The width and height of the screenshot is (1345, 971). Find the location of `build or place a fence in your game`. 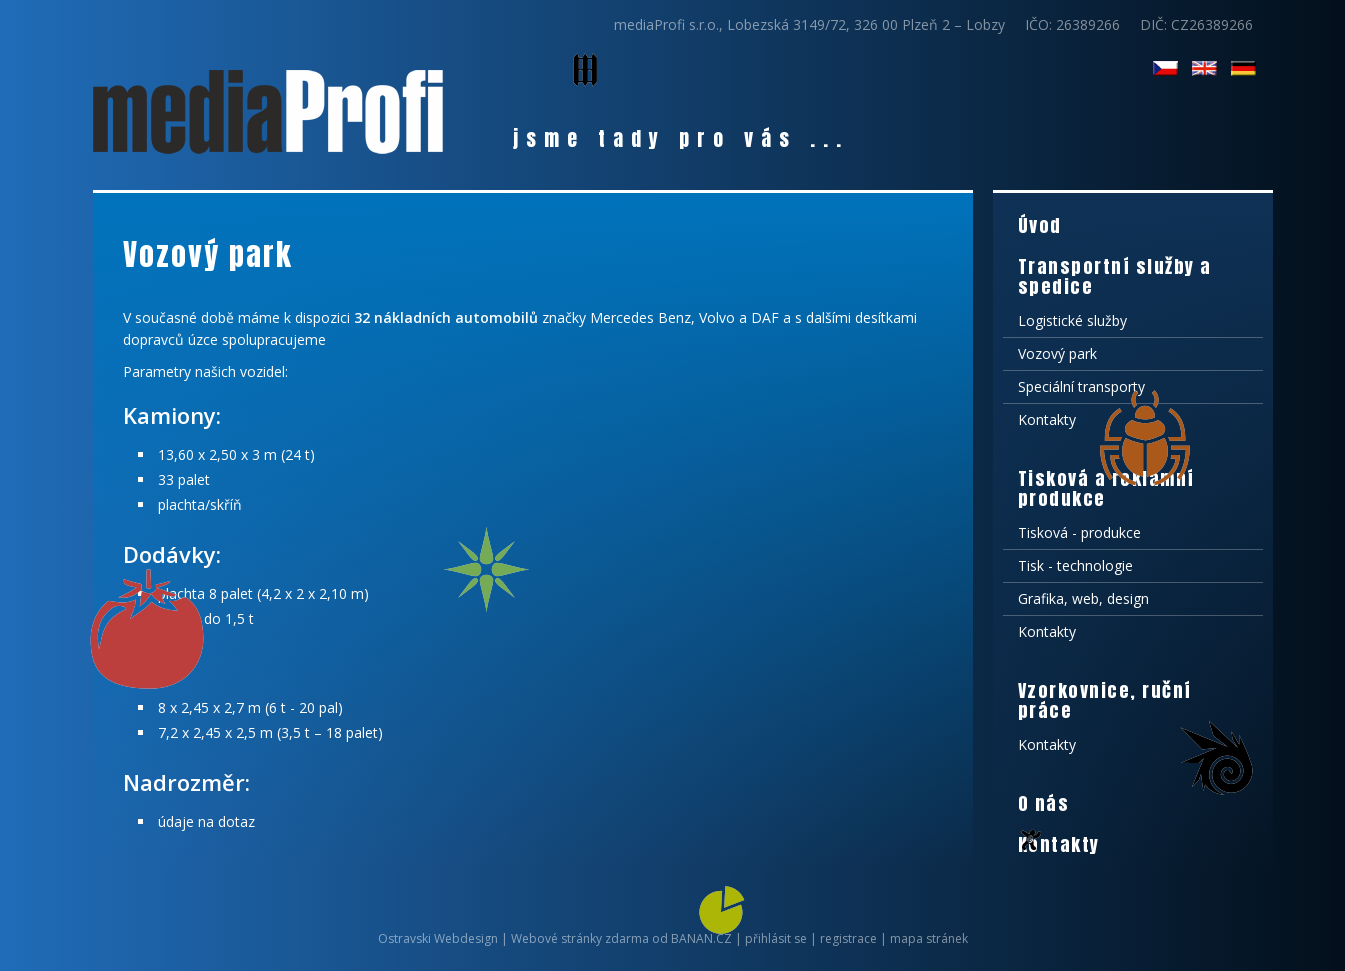

build or place a fence in your game is located at coordinates (585, 70).